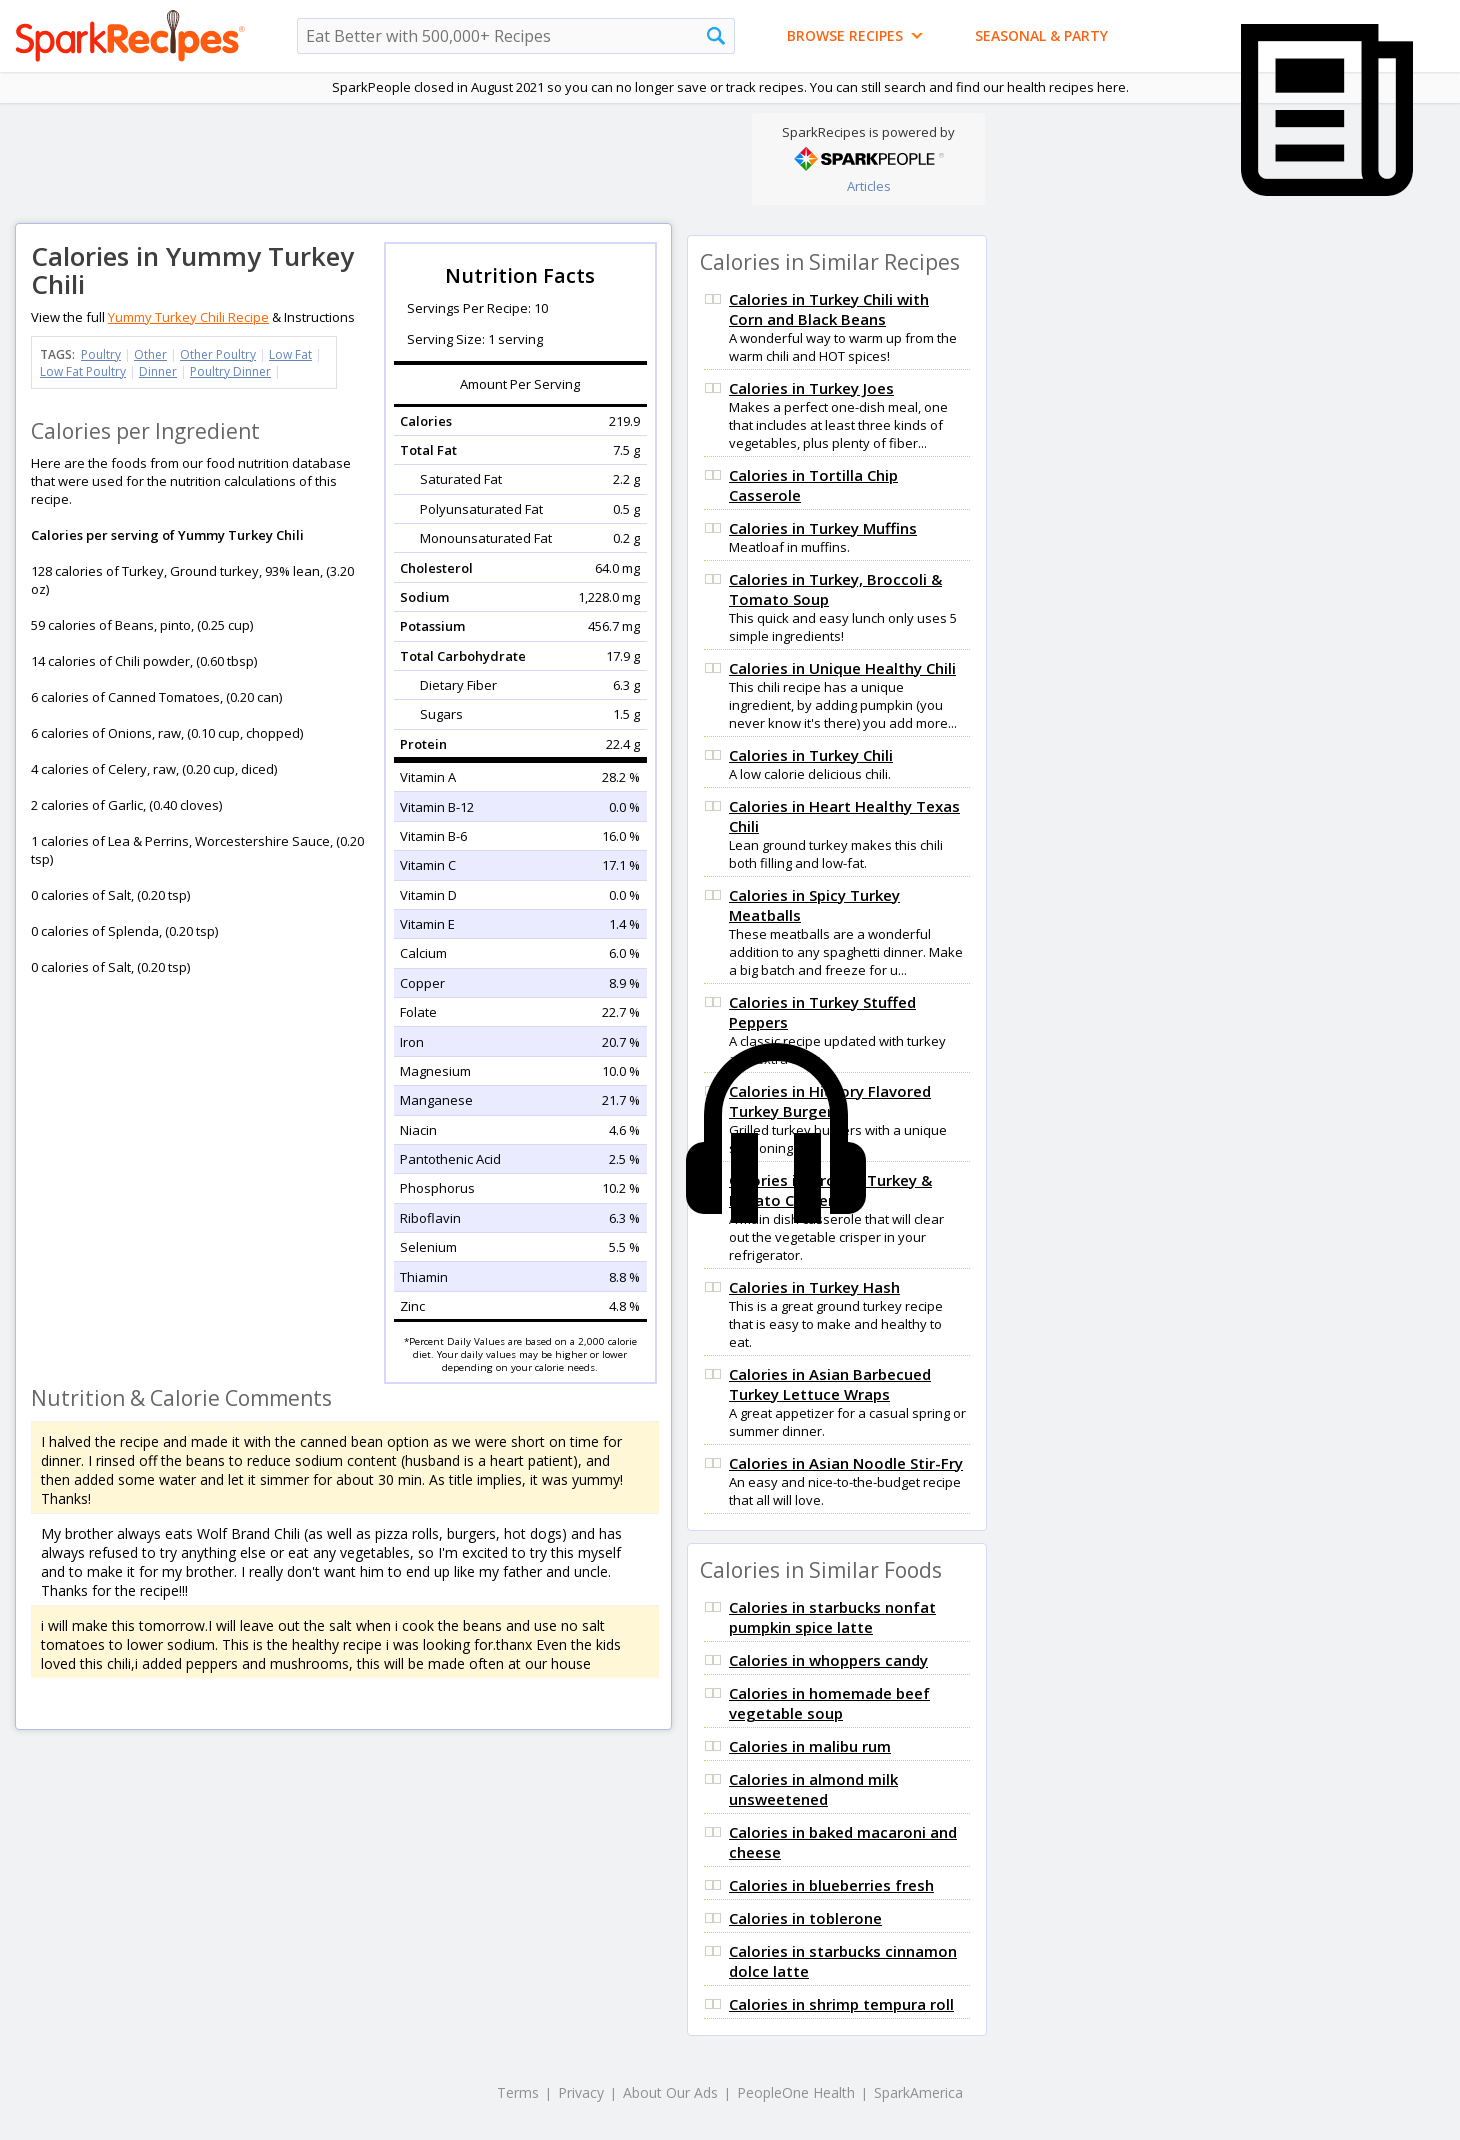 This screenshot has height=2140, width=1460. I want to click on listen to audio or music, so click(776, 1133).